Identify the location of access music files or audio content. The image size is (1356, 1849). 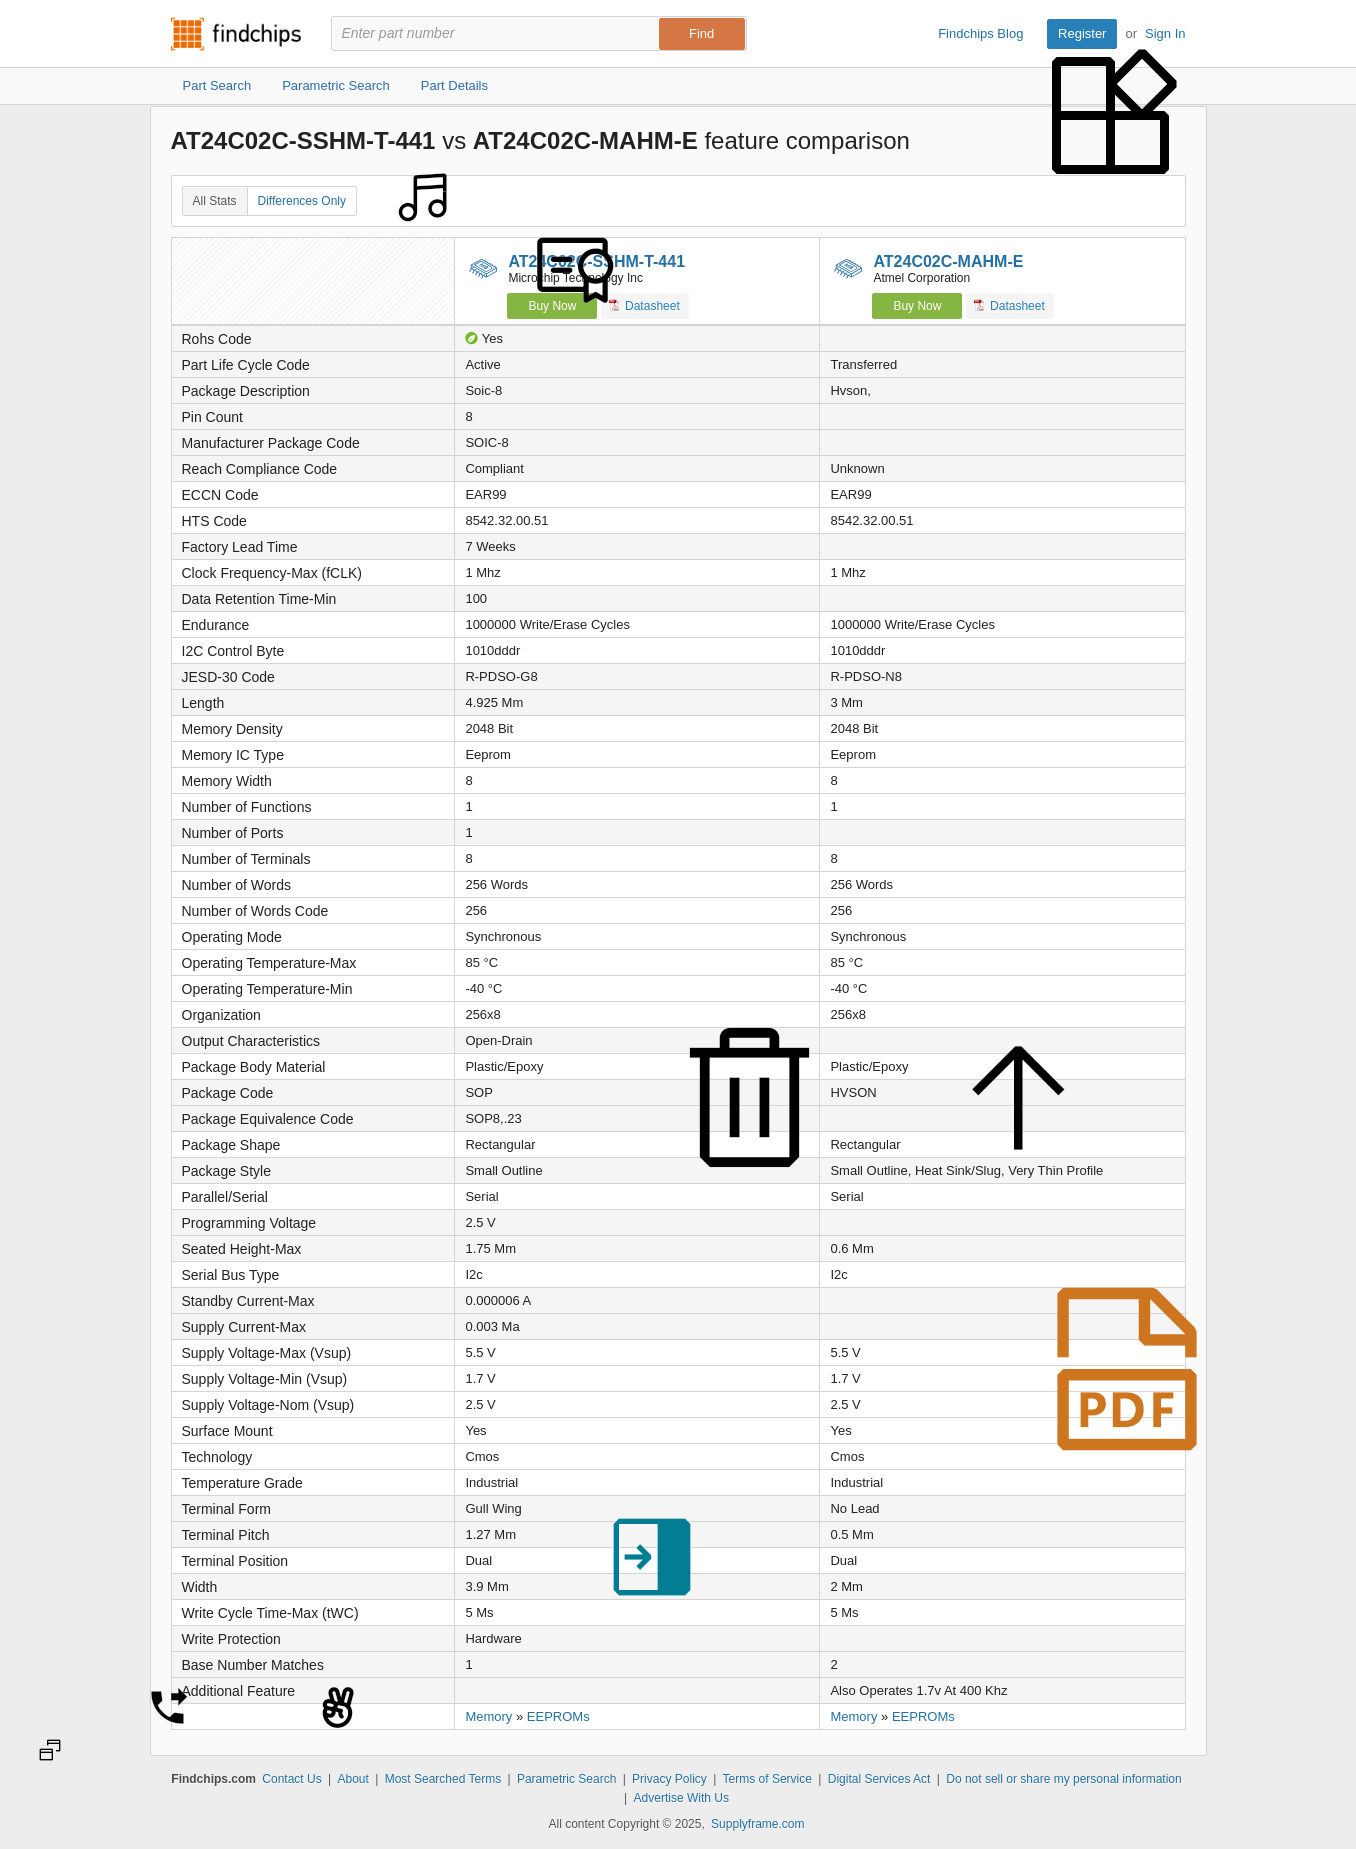
(424, 195).